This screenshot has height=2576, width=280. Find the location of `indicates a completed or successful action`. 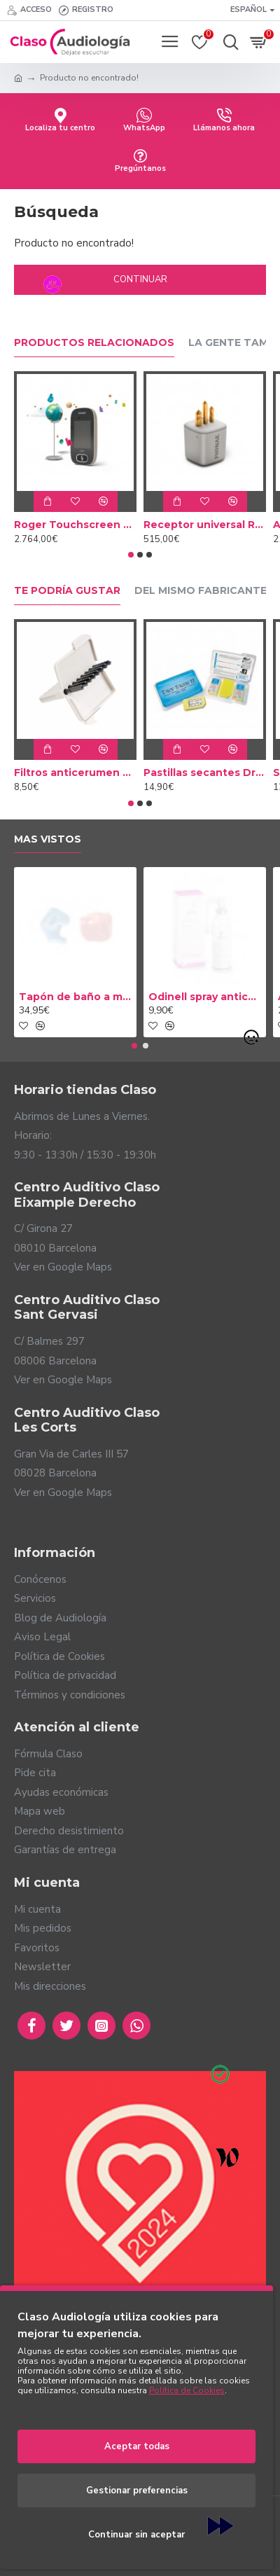

indicates a completed or successful action is located at coordinates (220, 2074).